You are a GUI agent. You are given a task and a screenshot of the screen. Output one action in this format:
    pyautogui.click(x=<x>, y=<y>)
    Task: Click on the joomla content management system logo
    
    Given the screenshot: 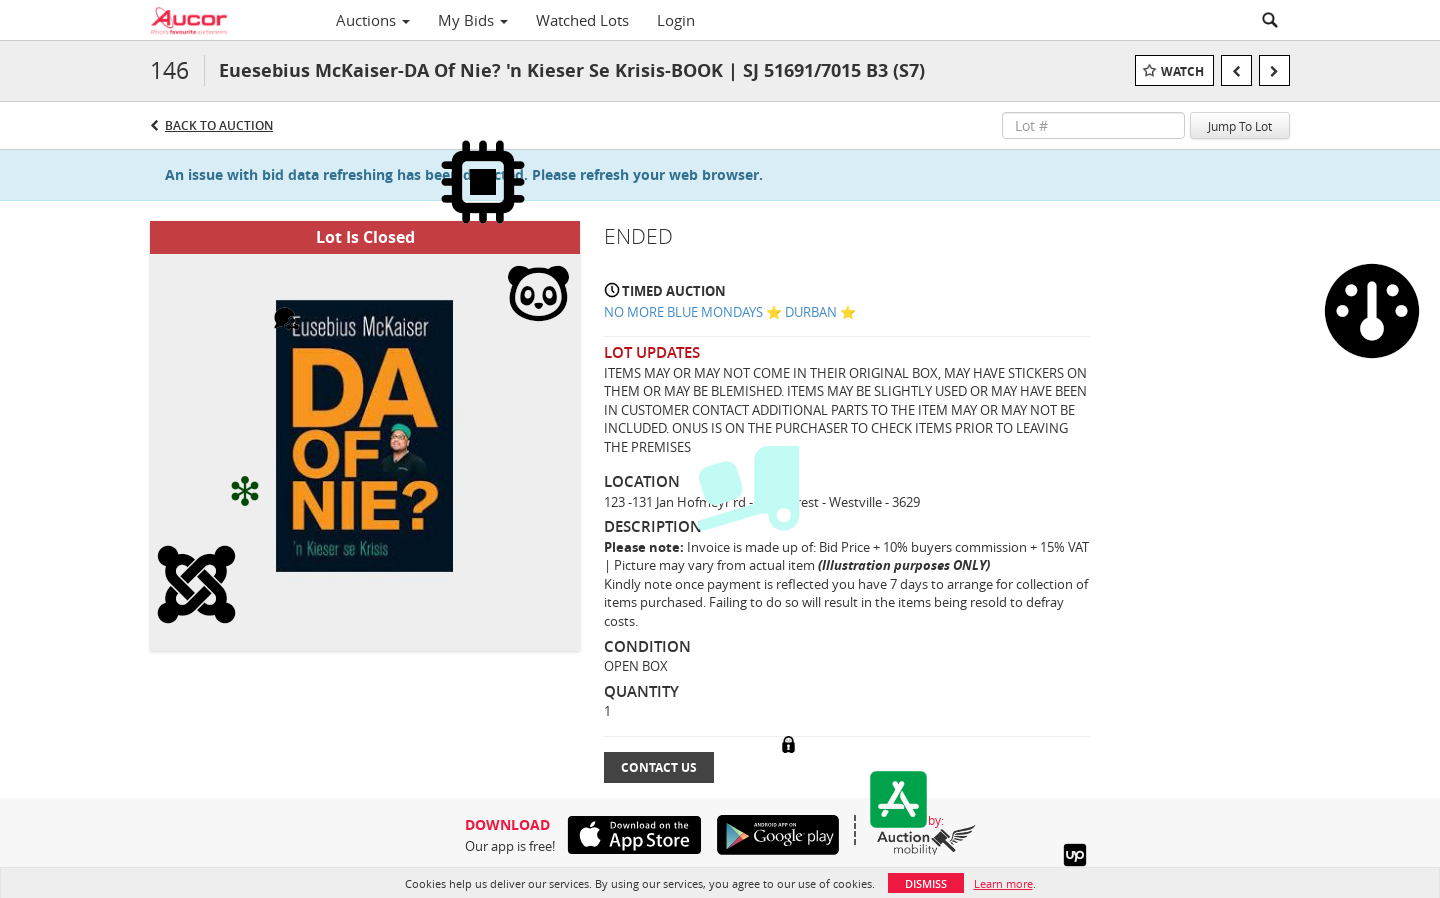 What is the action you would take?
    pyautogui.click(x=196, y=584)
    